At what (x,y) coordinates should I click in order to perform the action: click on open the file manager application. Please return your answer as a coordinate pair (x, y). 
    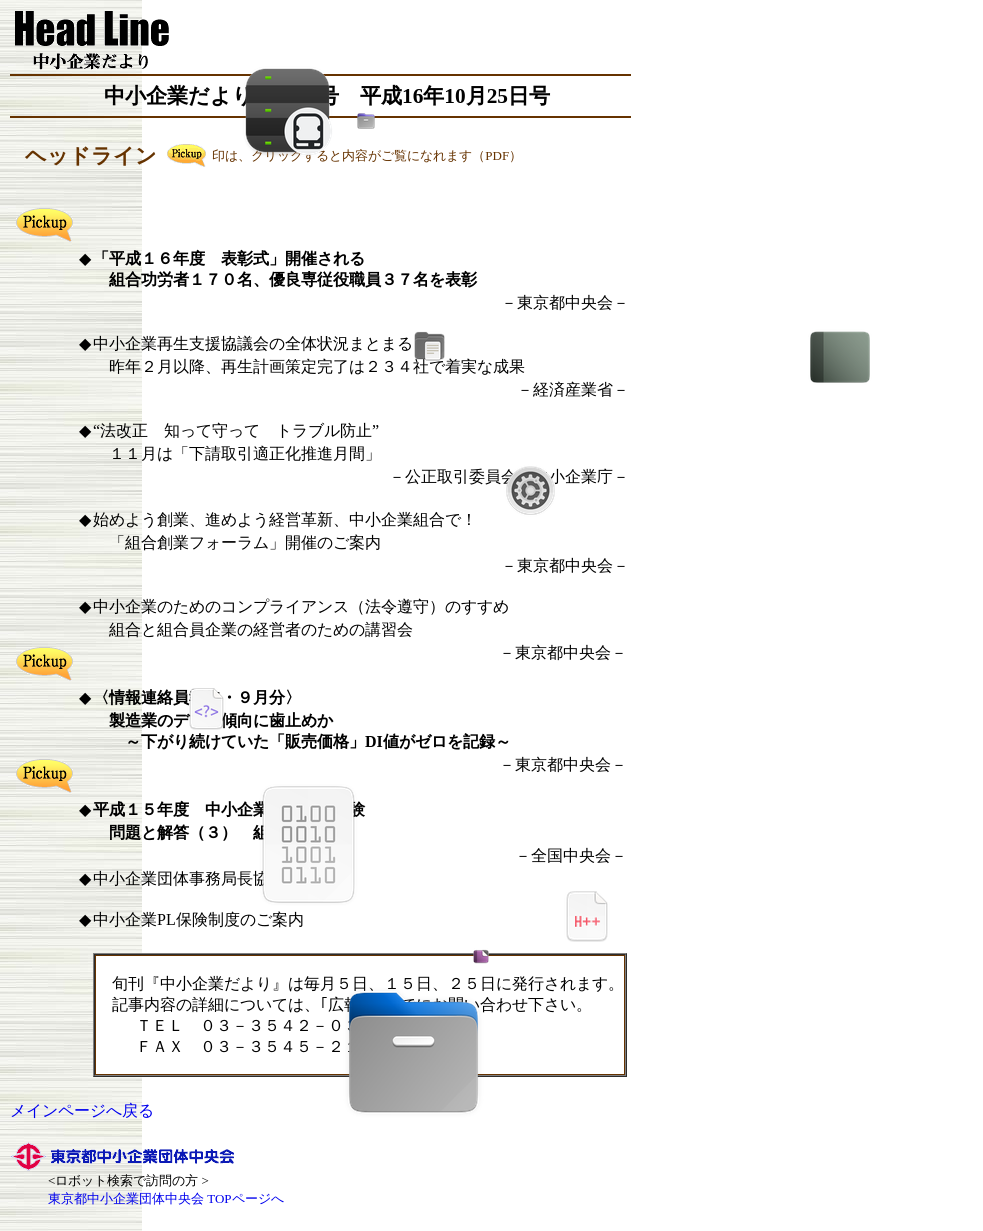
    Looking at the image, I should click on (413, 1052).